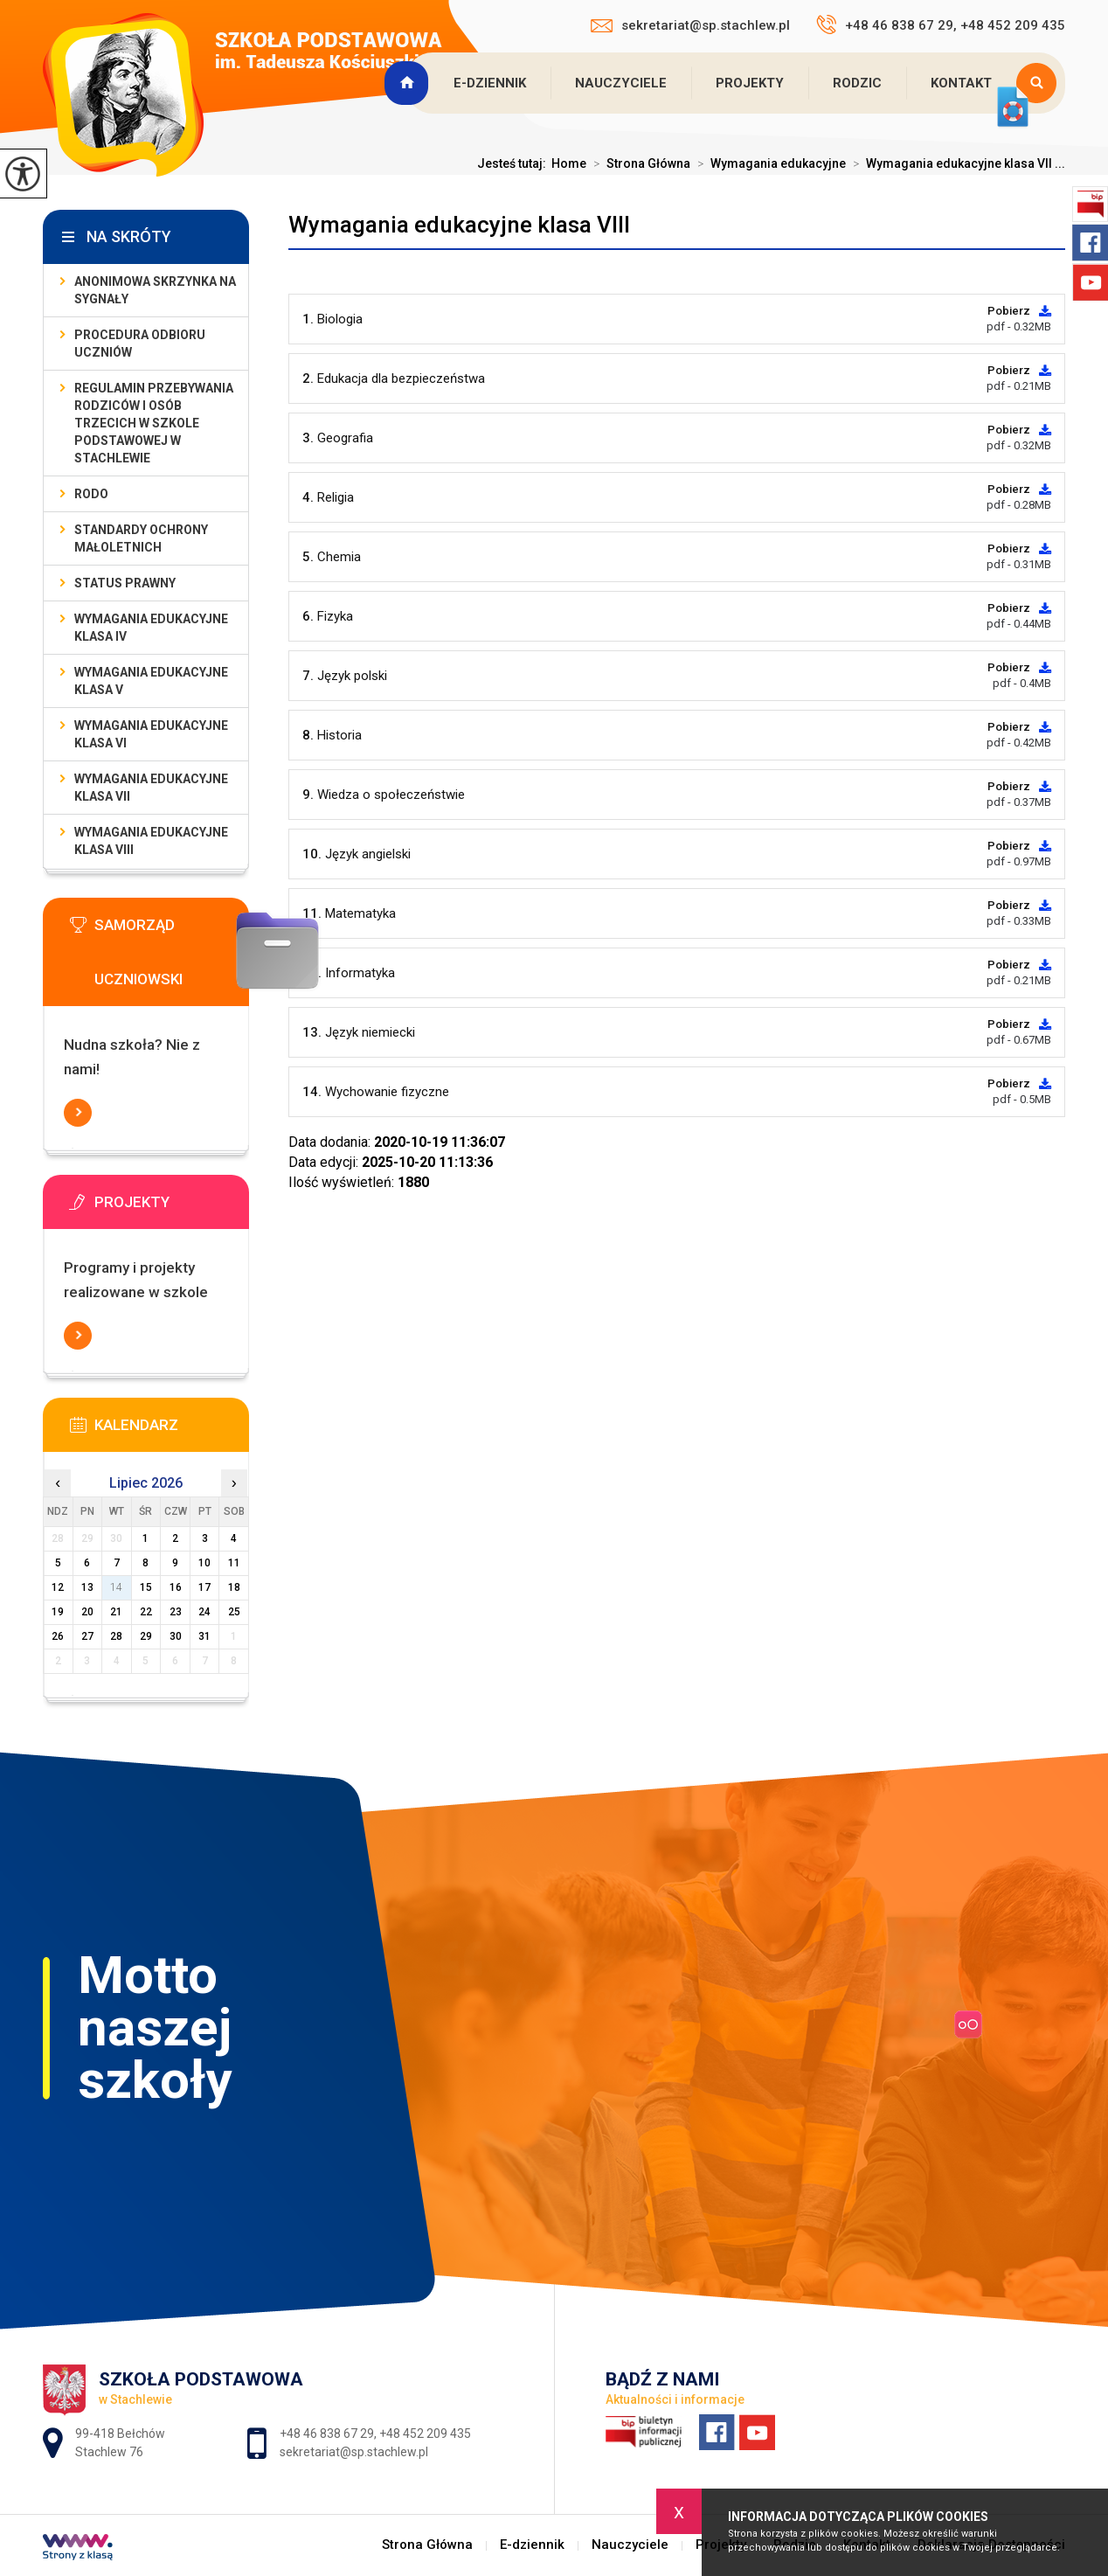 The image size is (1108, 2576). Describe the element at coordinates (1013, 107) in the screenshot. I see `a compiled html help file (.chm)` at that location.